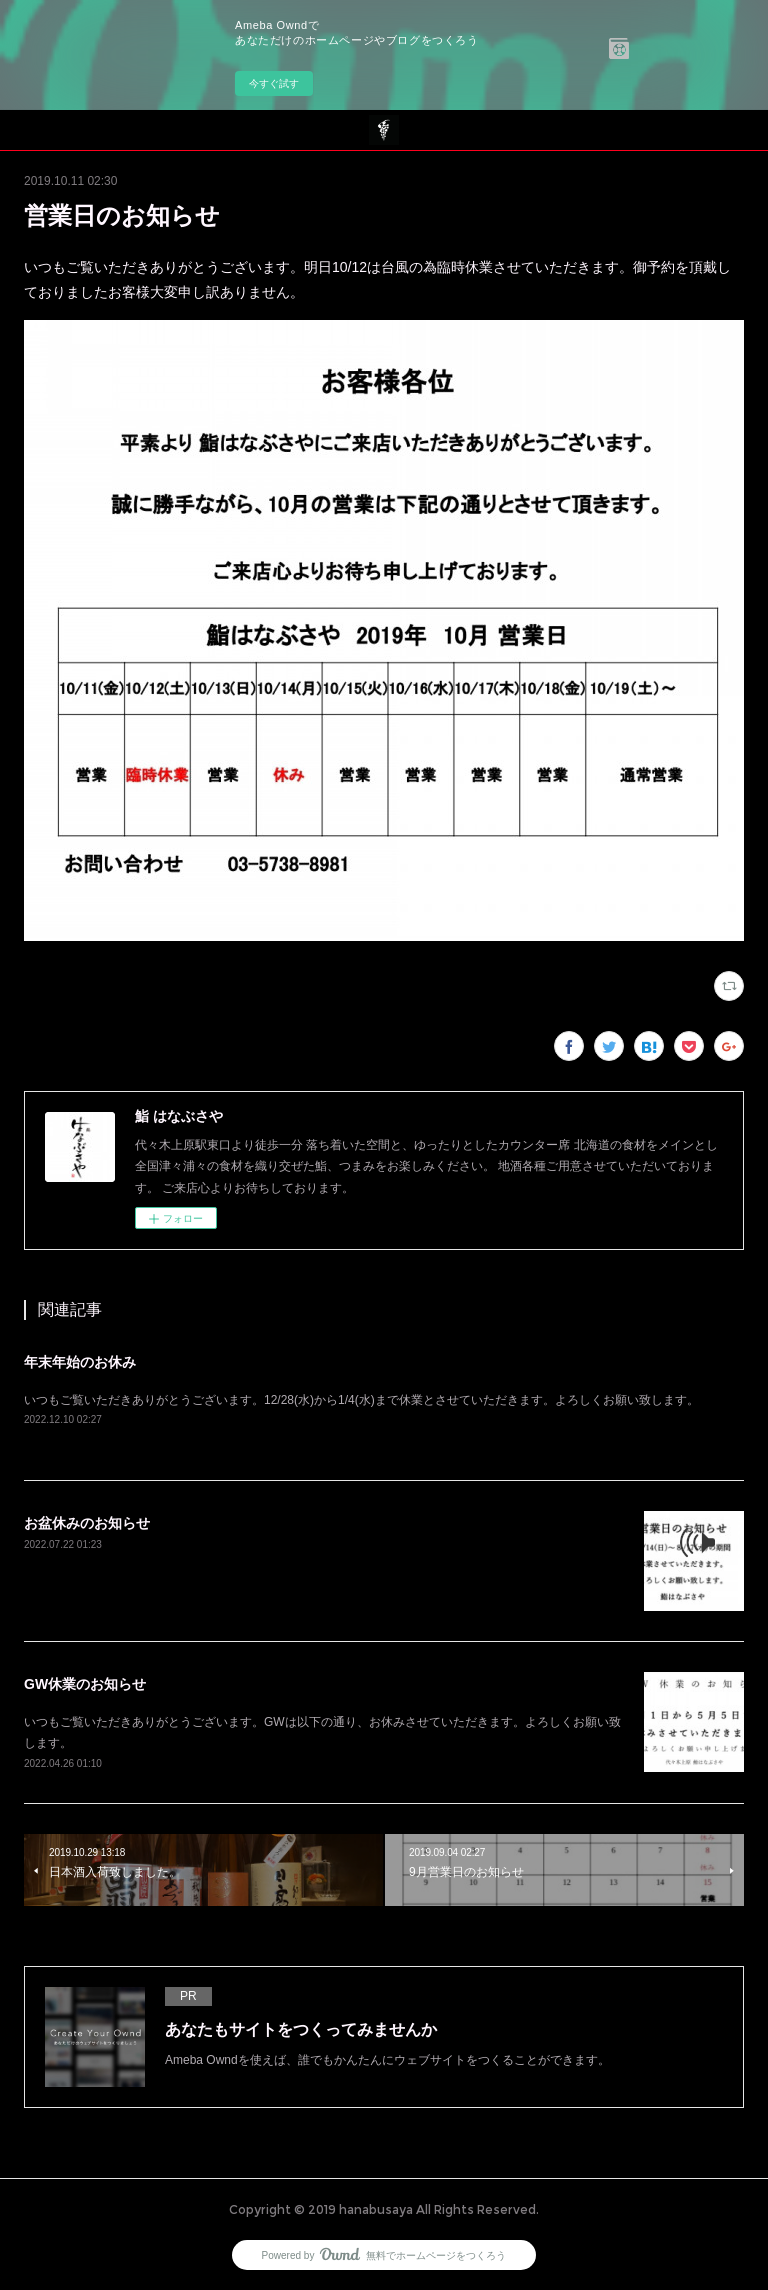  What do you see at coordinates (619, 48) in the screenshot?
I see `access help and support documentation` at bounding box center [619, 48].